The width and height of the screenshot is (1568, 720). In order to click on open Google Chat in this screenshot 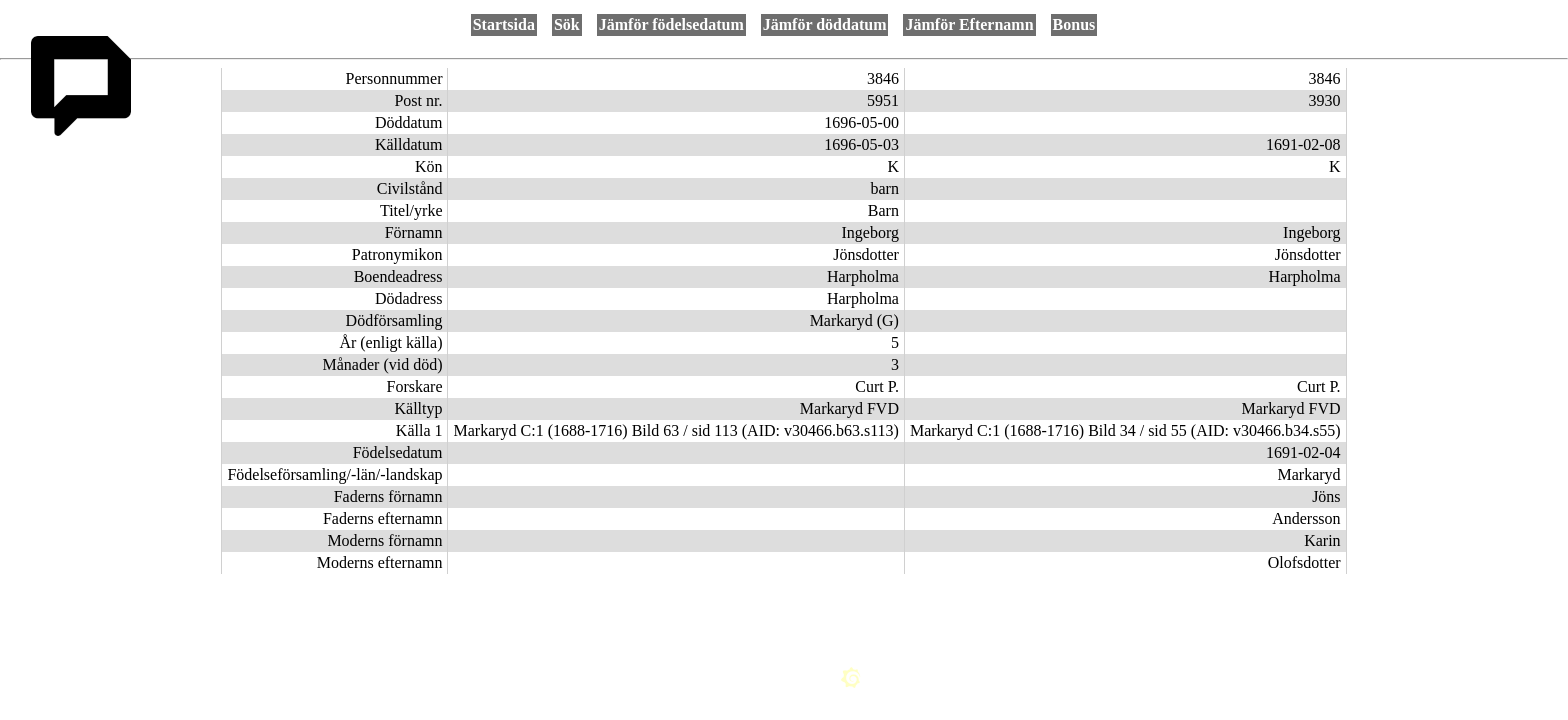, I will do `click(81, 86)`.